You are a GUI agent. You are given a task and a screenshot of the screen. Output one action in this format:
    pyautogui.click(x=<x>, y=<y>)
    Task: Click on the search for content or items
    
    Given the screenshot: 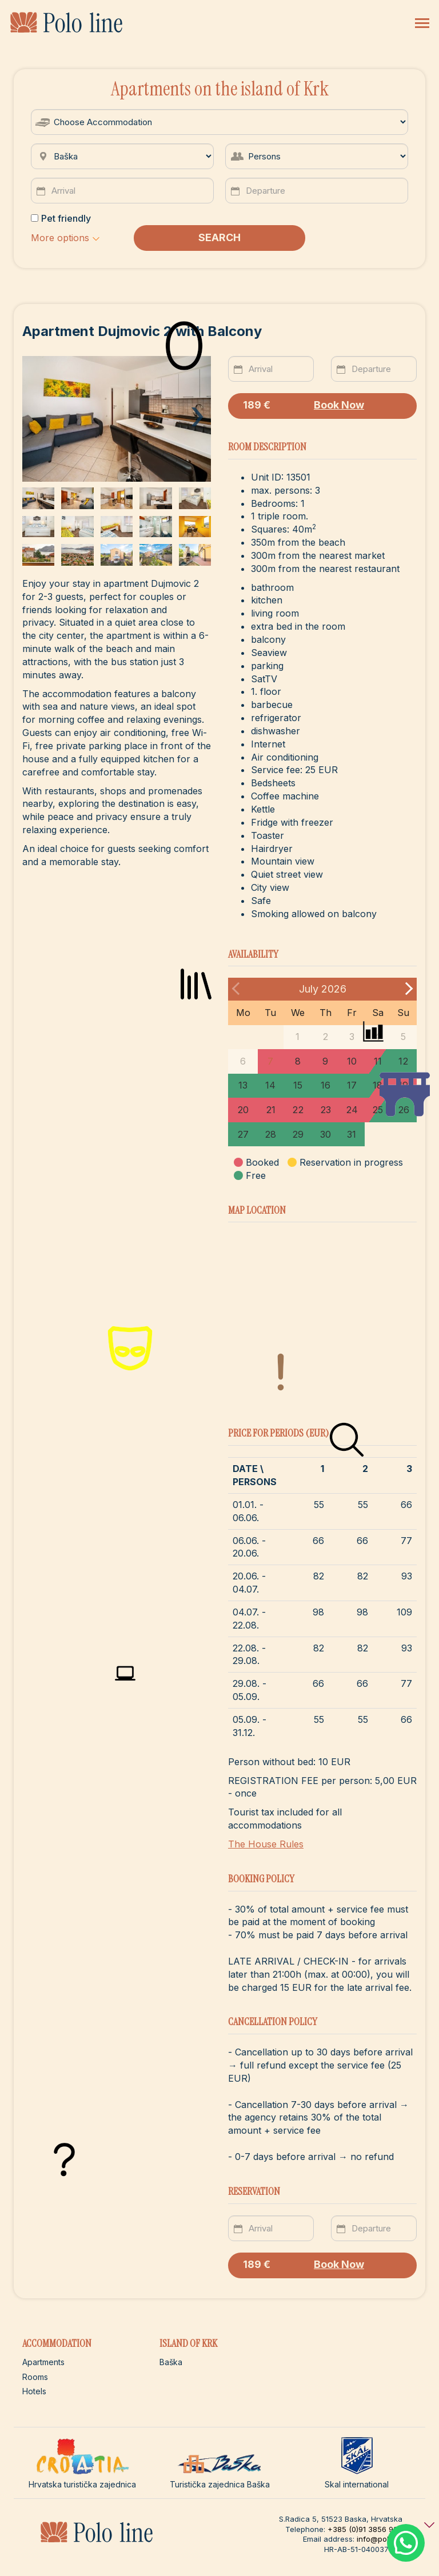 What is the action you would take?
    pyautogui.click(x=346, y=1439)
    